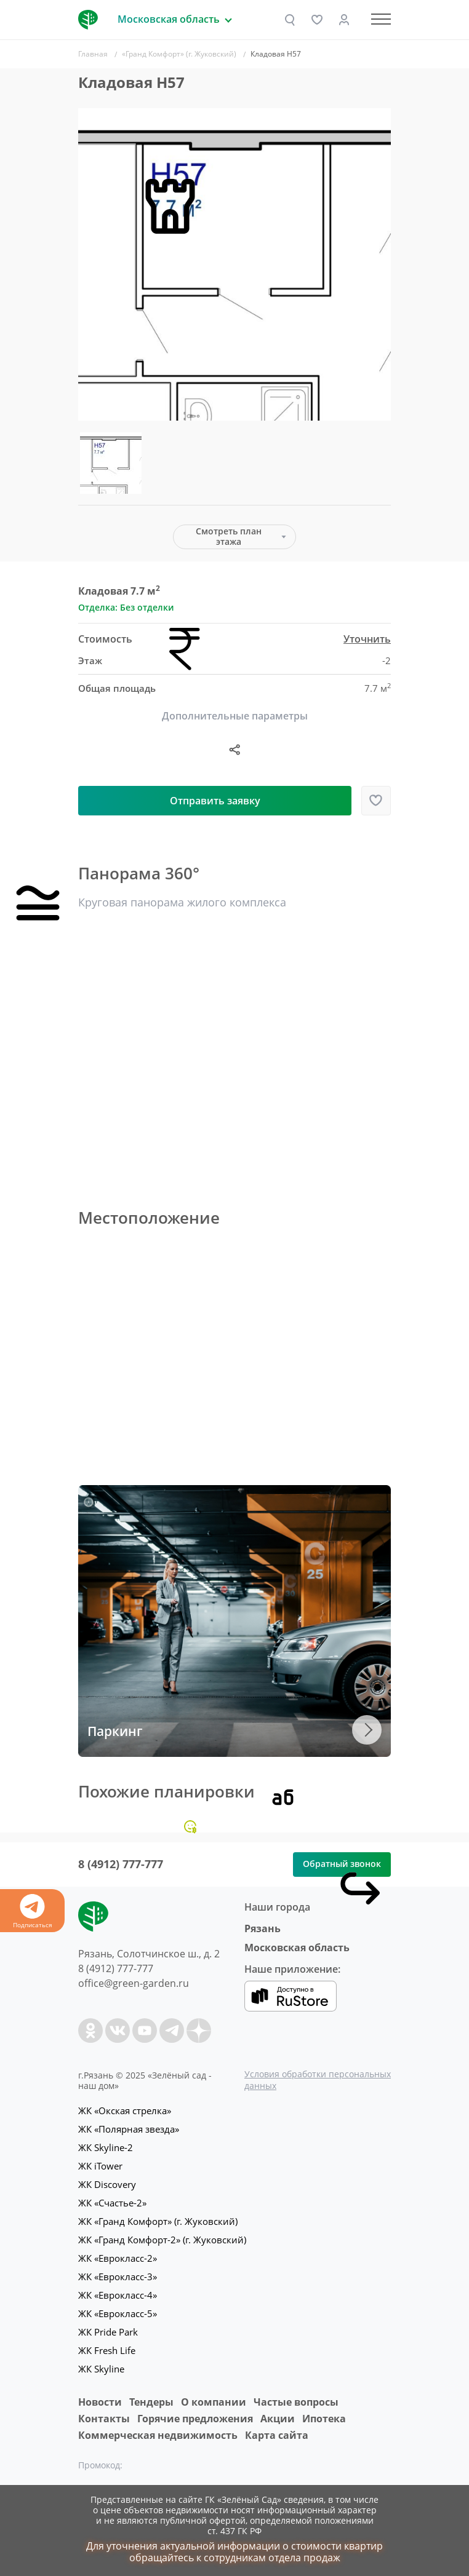  Describe the element at coordinates (190, 1826) in the screenshot. I see `view bitcoin wallet mood or status` at that location.